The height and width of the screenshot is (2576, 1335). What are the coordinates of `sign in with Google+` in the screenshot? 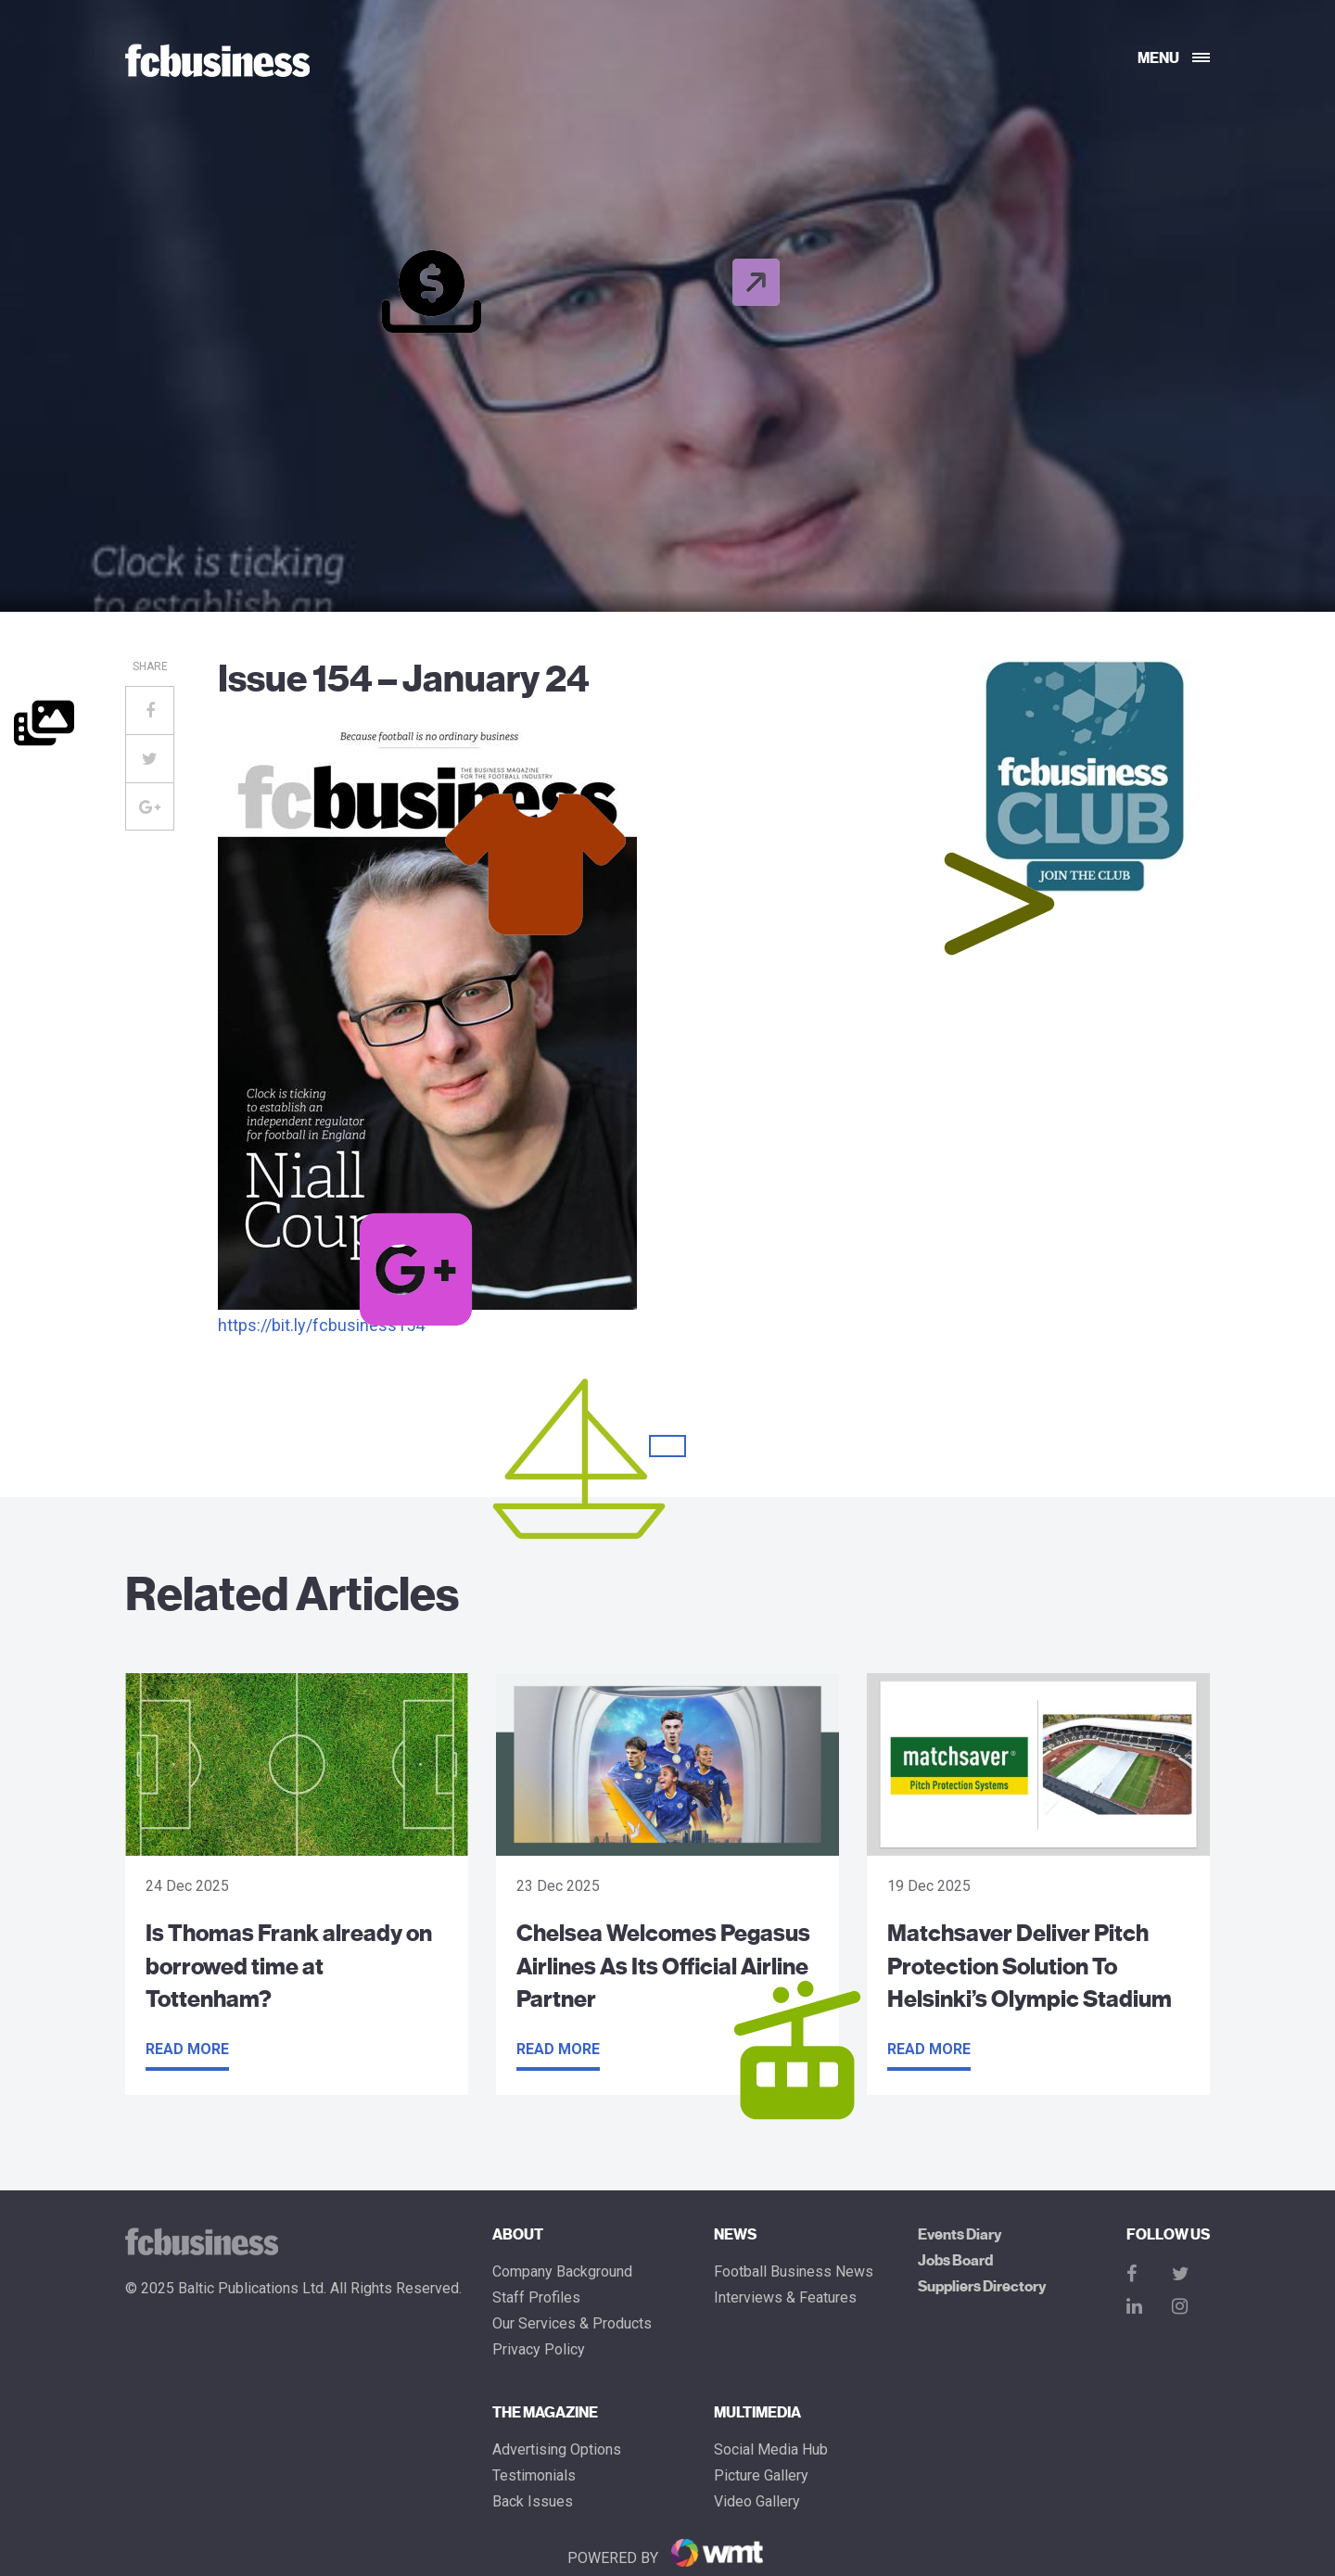 It's located at (415, 1269).